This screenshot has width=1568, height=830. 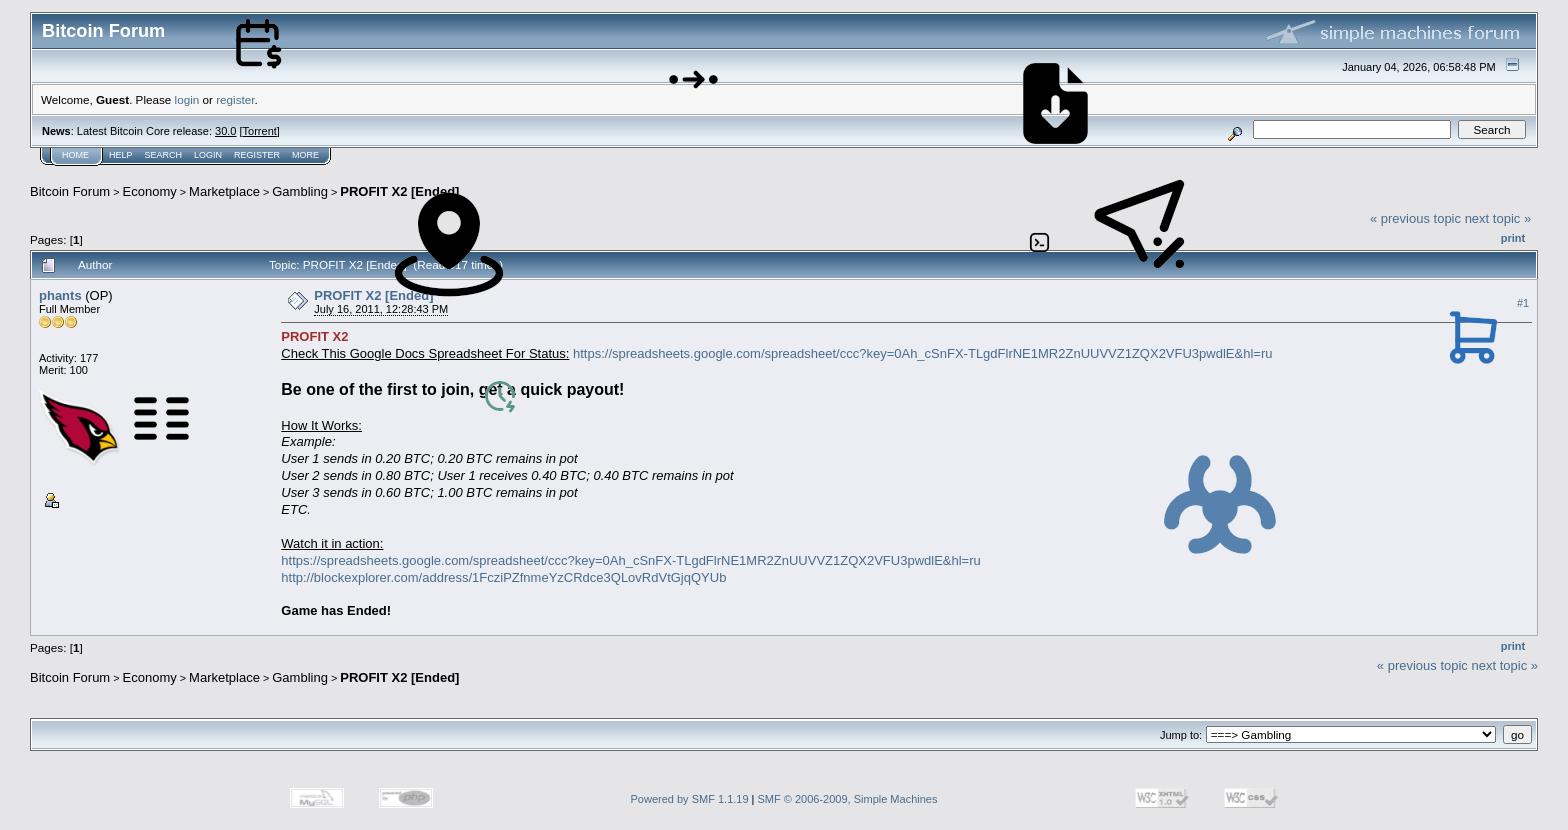 I want to click on switch to column view layout, so click(x=161, y=418).